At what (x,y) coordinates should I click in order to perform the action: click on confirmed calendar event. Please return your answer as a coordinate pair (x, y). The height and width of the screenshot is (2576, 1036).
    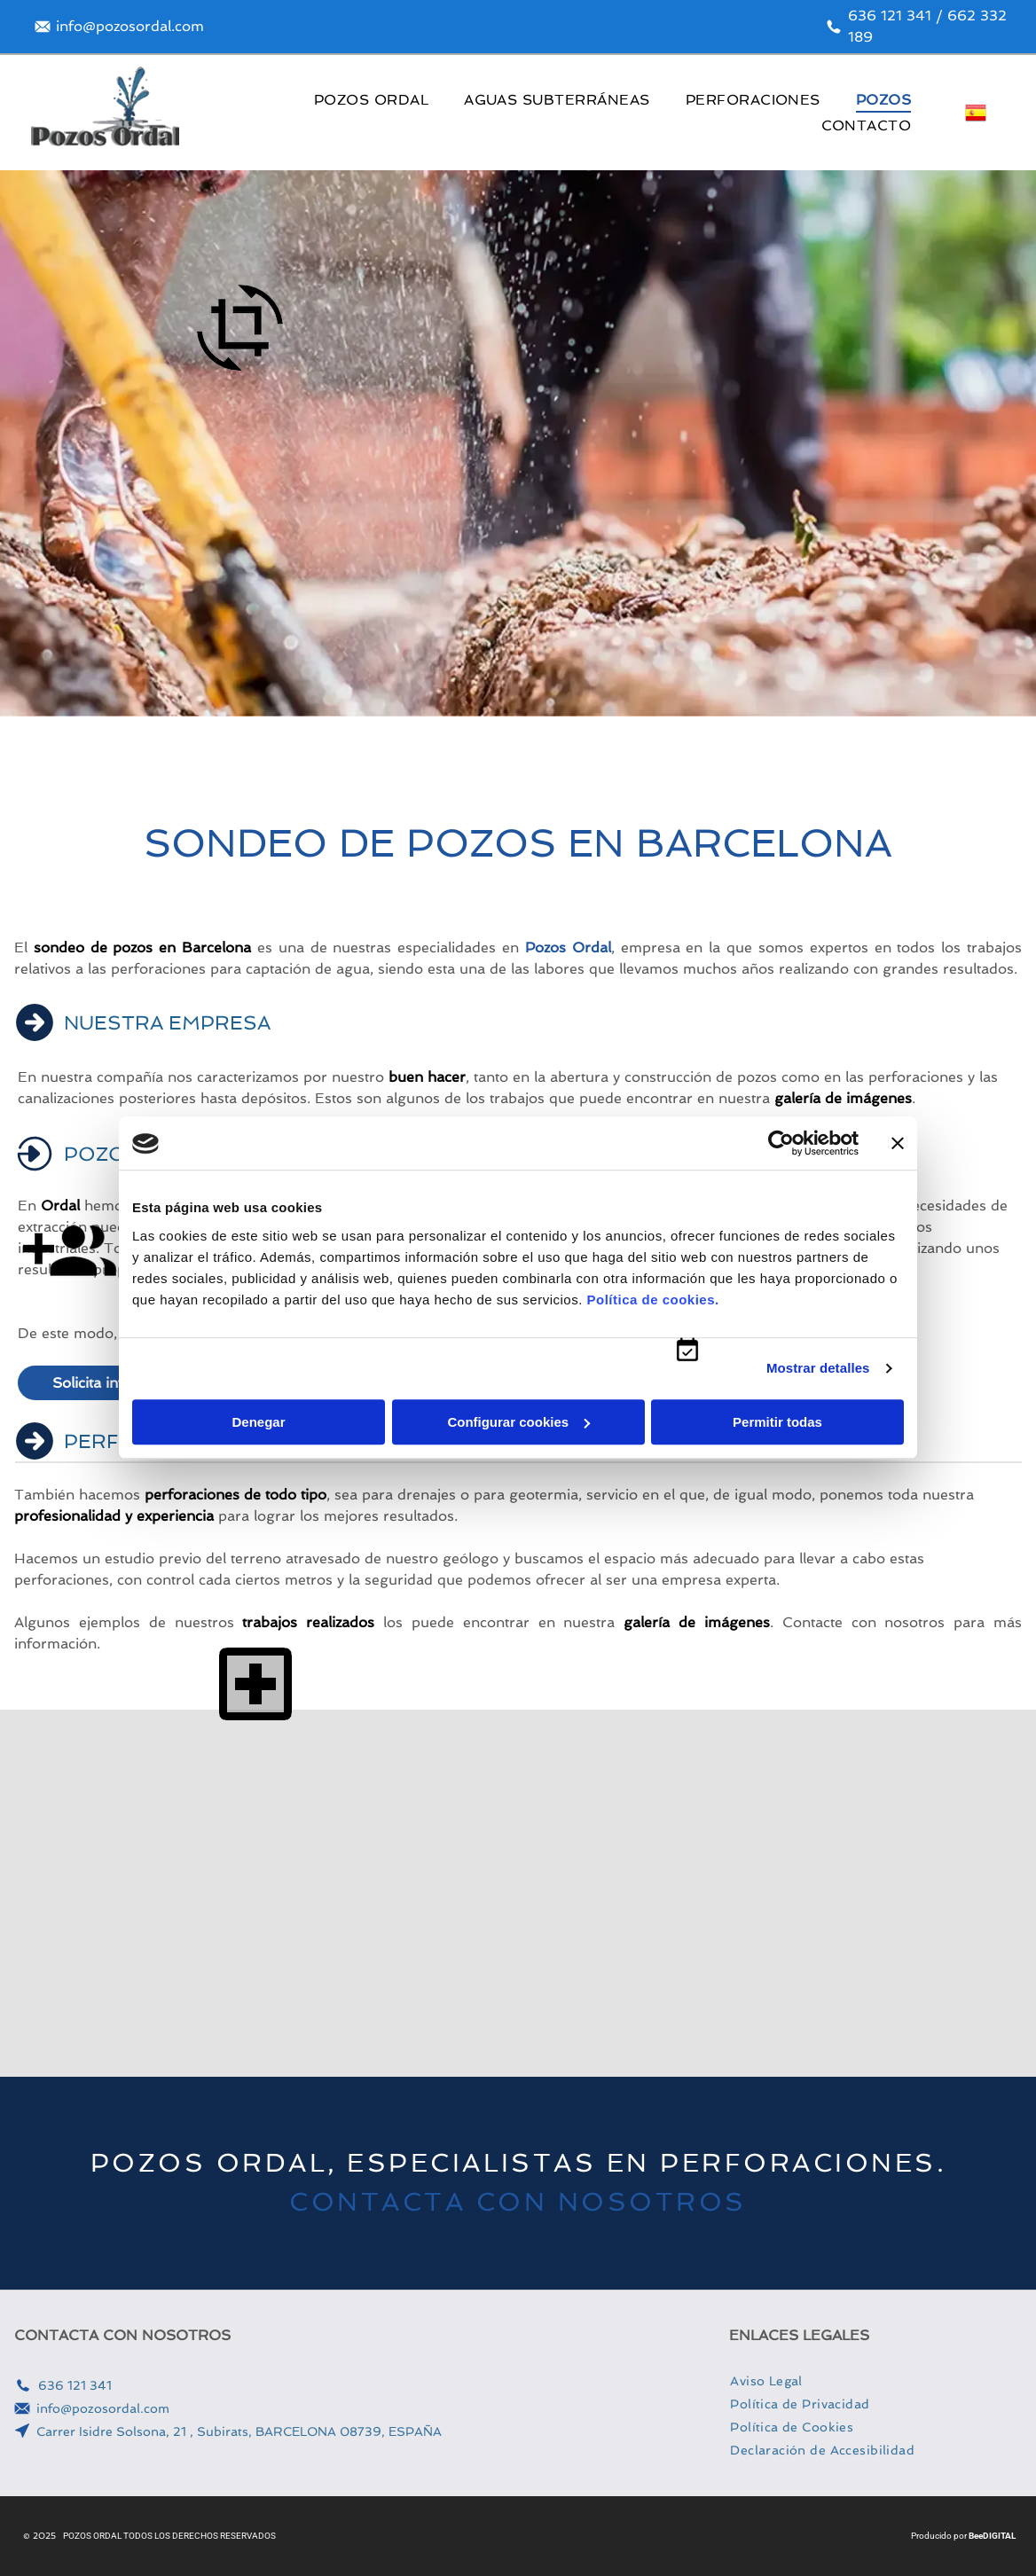
    Looking at the image, I should click on (687, 1351).